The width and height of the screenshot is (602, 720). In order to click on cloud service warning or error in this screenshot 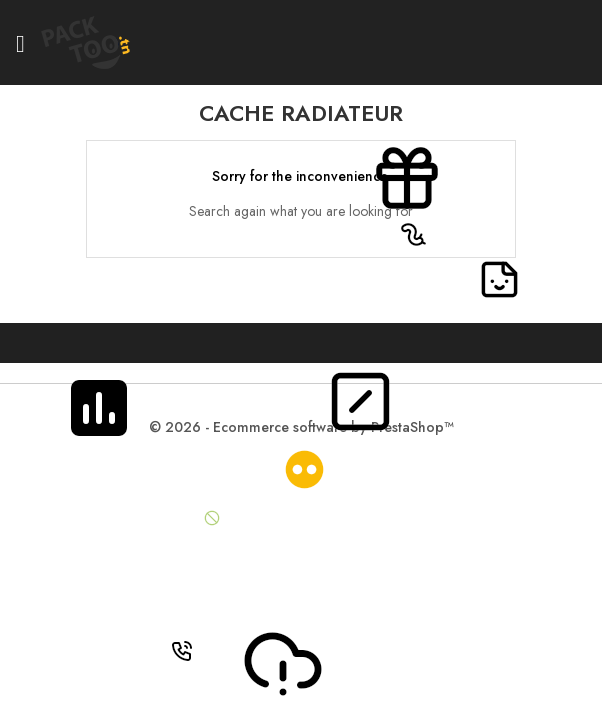, I will do `click(283, 664)`.